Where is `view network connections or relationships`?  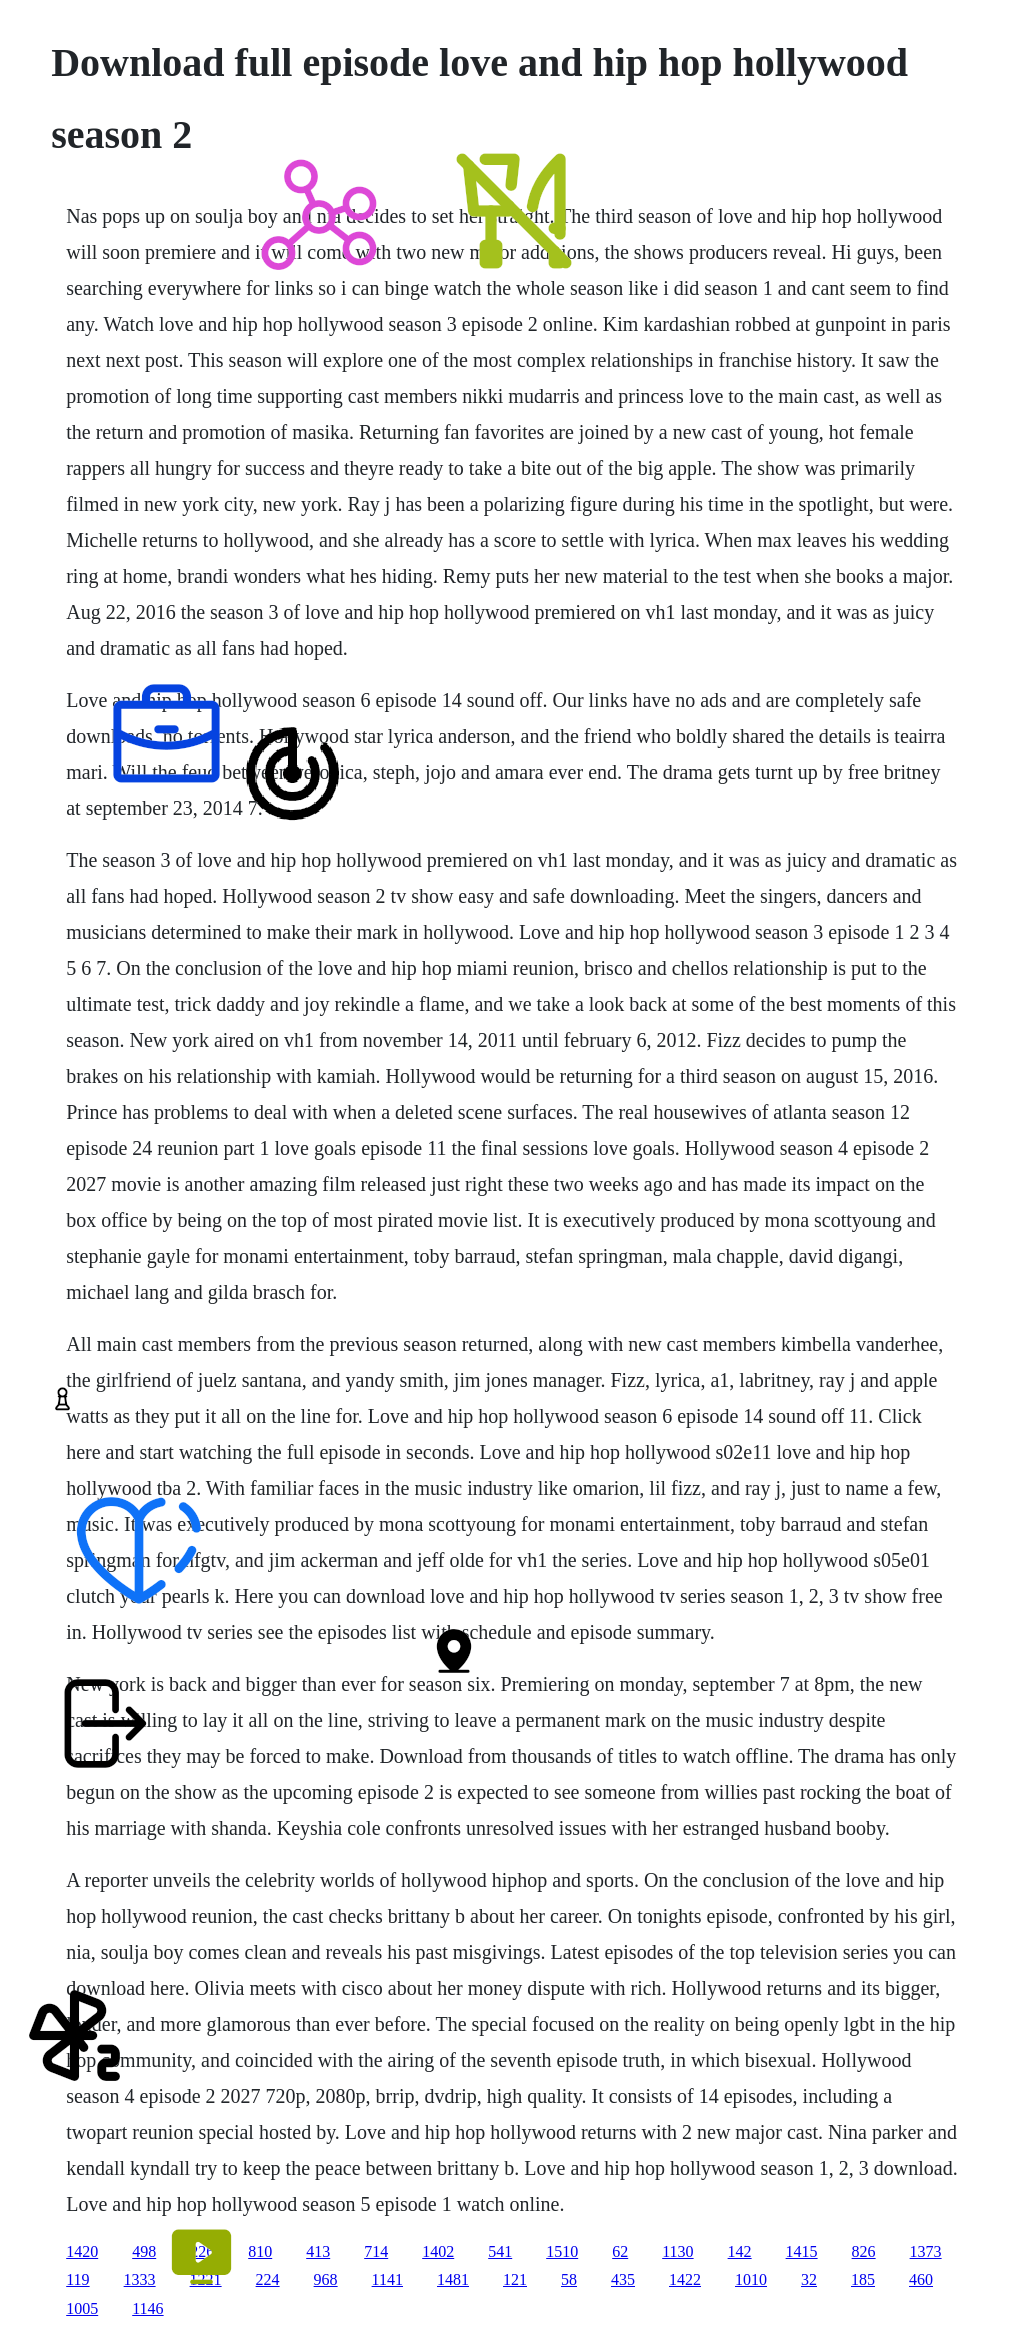
view network connections or relationships is located at coordinates (319, 217).